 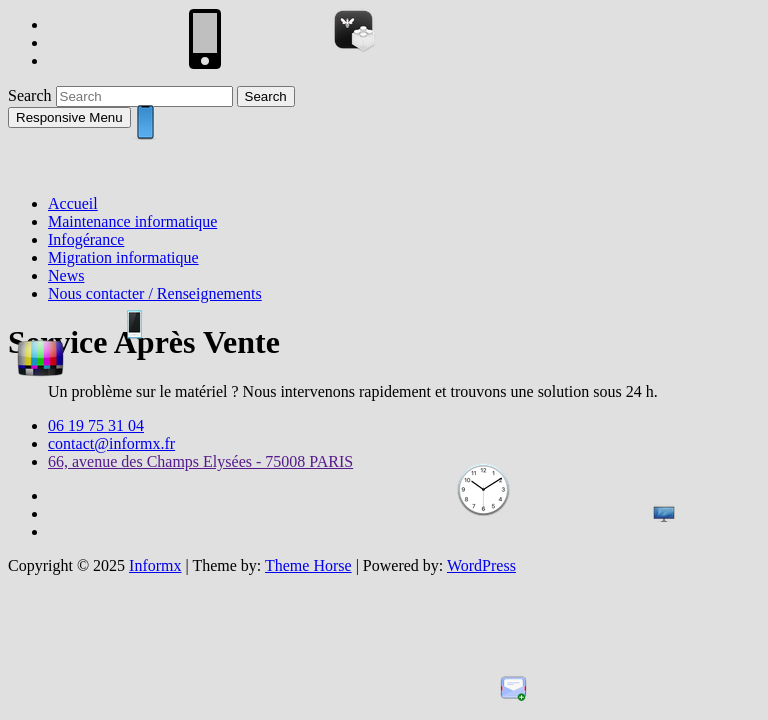 What do you see at coordinates (205, 39) in the screenshot?
I see `iPod Nano device connected to your Mac` at bounding box center [205, 39].